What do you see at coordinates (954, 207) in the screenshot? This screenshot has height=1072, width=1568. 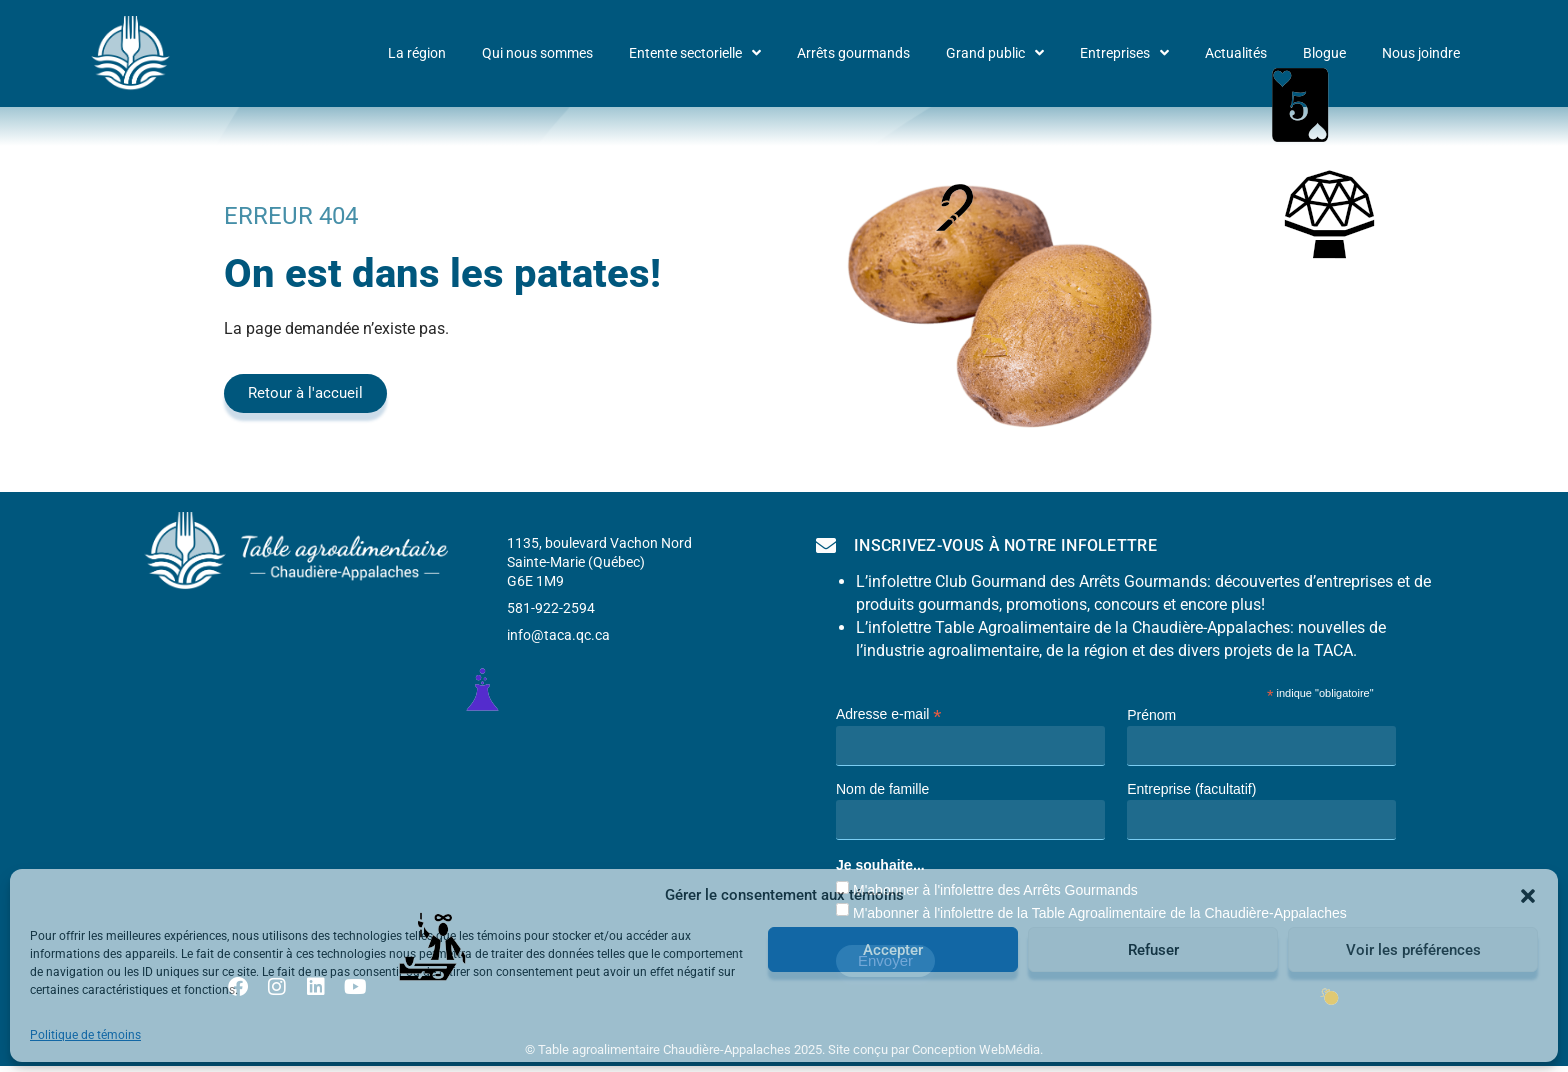 I see `shepherd or pastoral character class icon` at bounding box center [954, 207].